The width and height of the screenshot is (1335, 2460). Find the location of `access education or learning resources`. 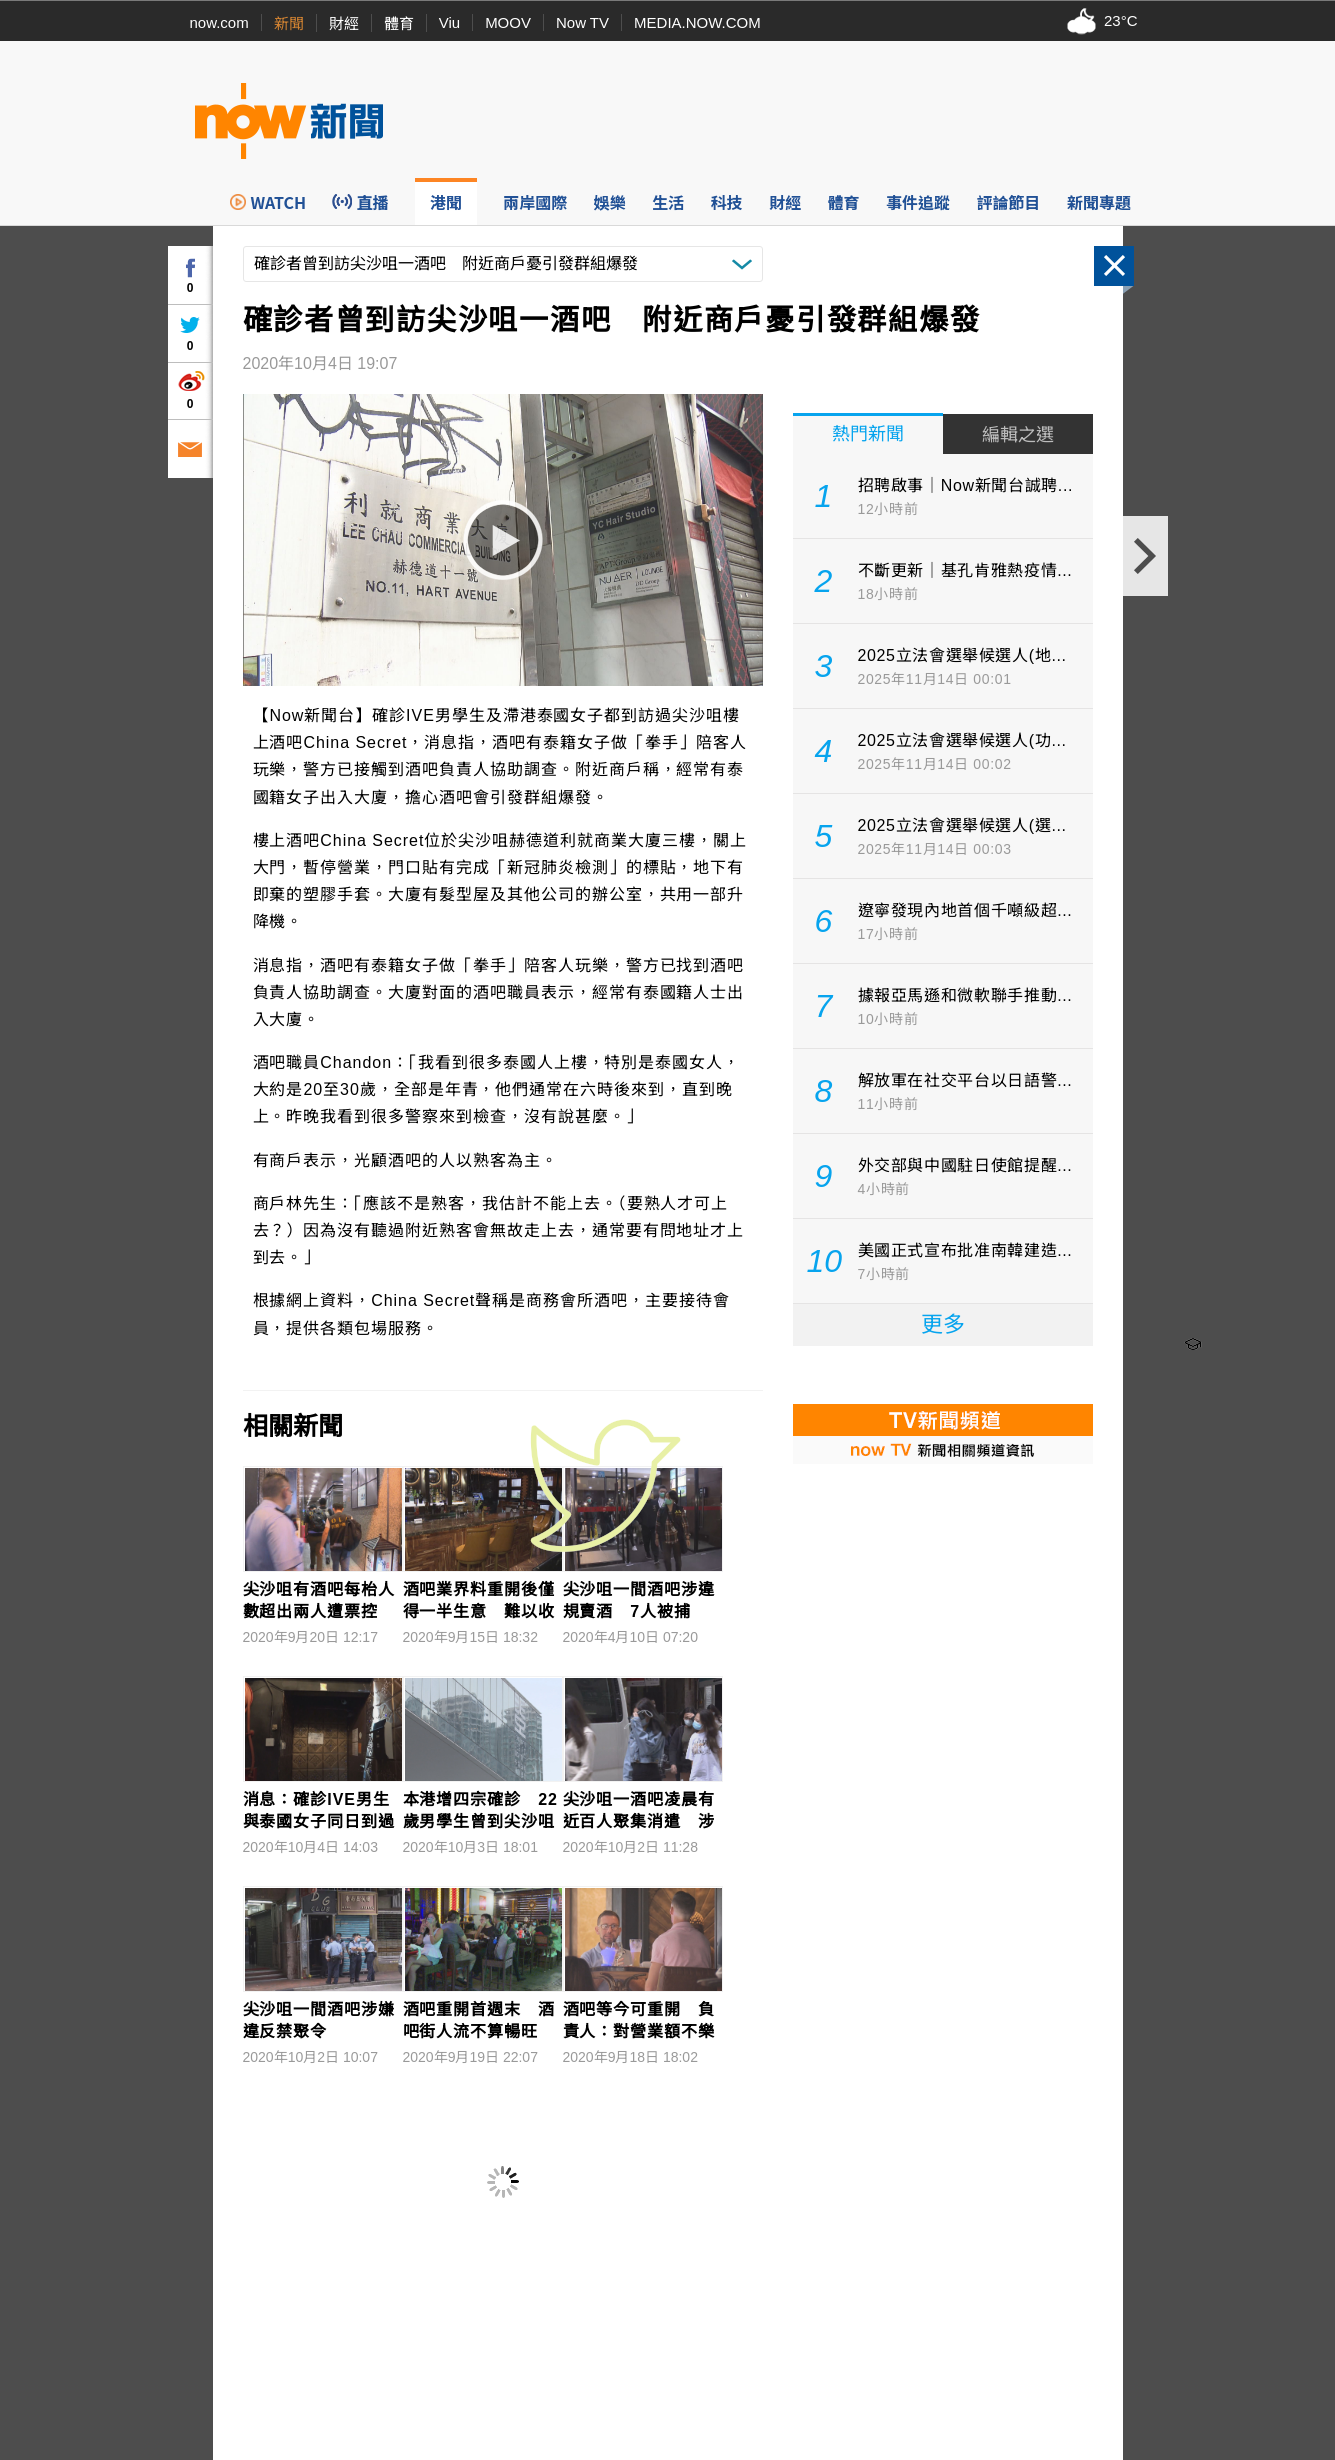

access education or learning resources is located at coordinates (1193, 1344).